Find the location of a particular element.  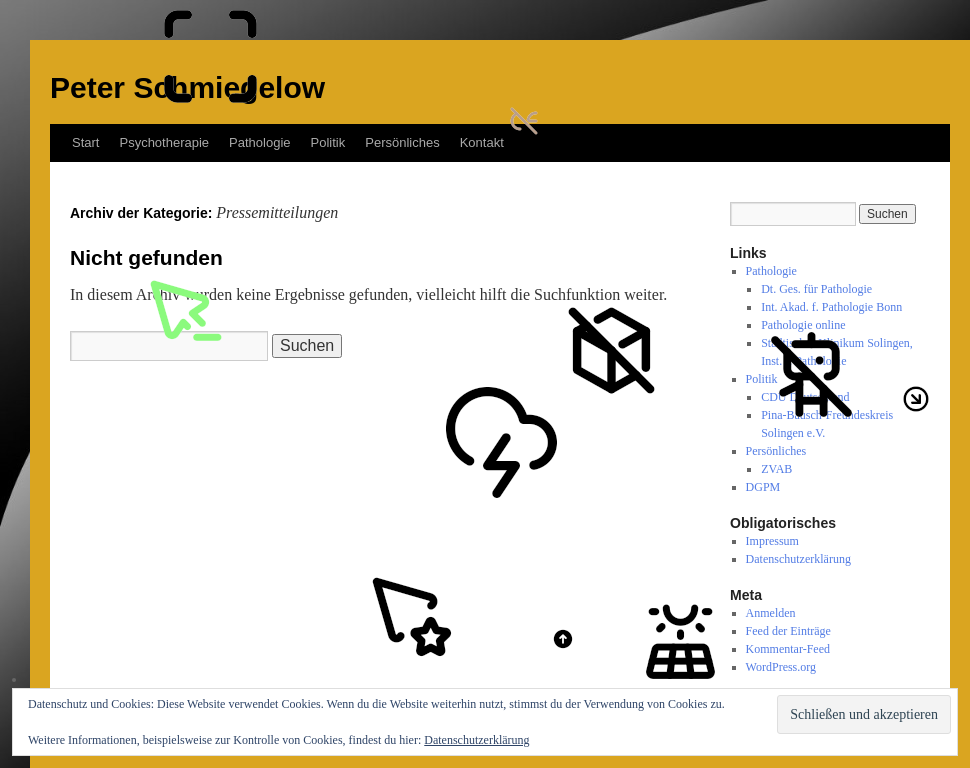

scroll to top of page is located at coordinates (563, 639).